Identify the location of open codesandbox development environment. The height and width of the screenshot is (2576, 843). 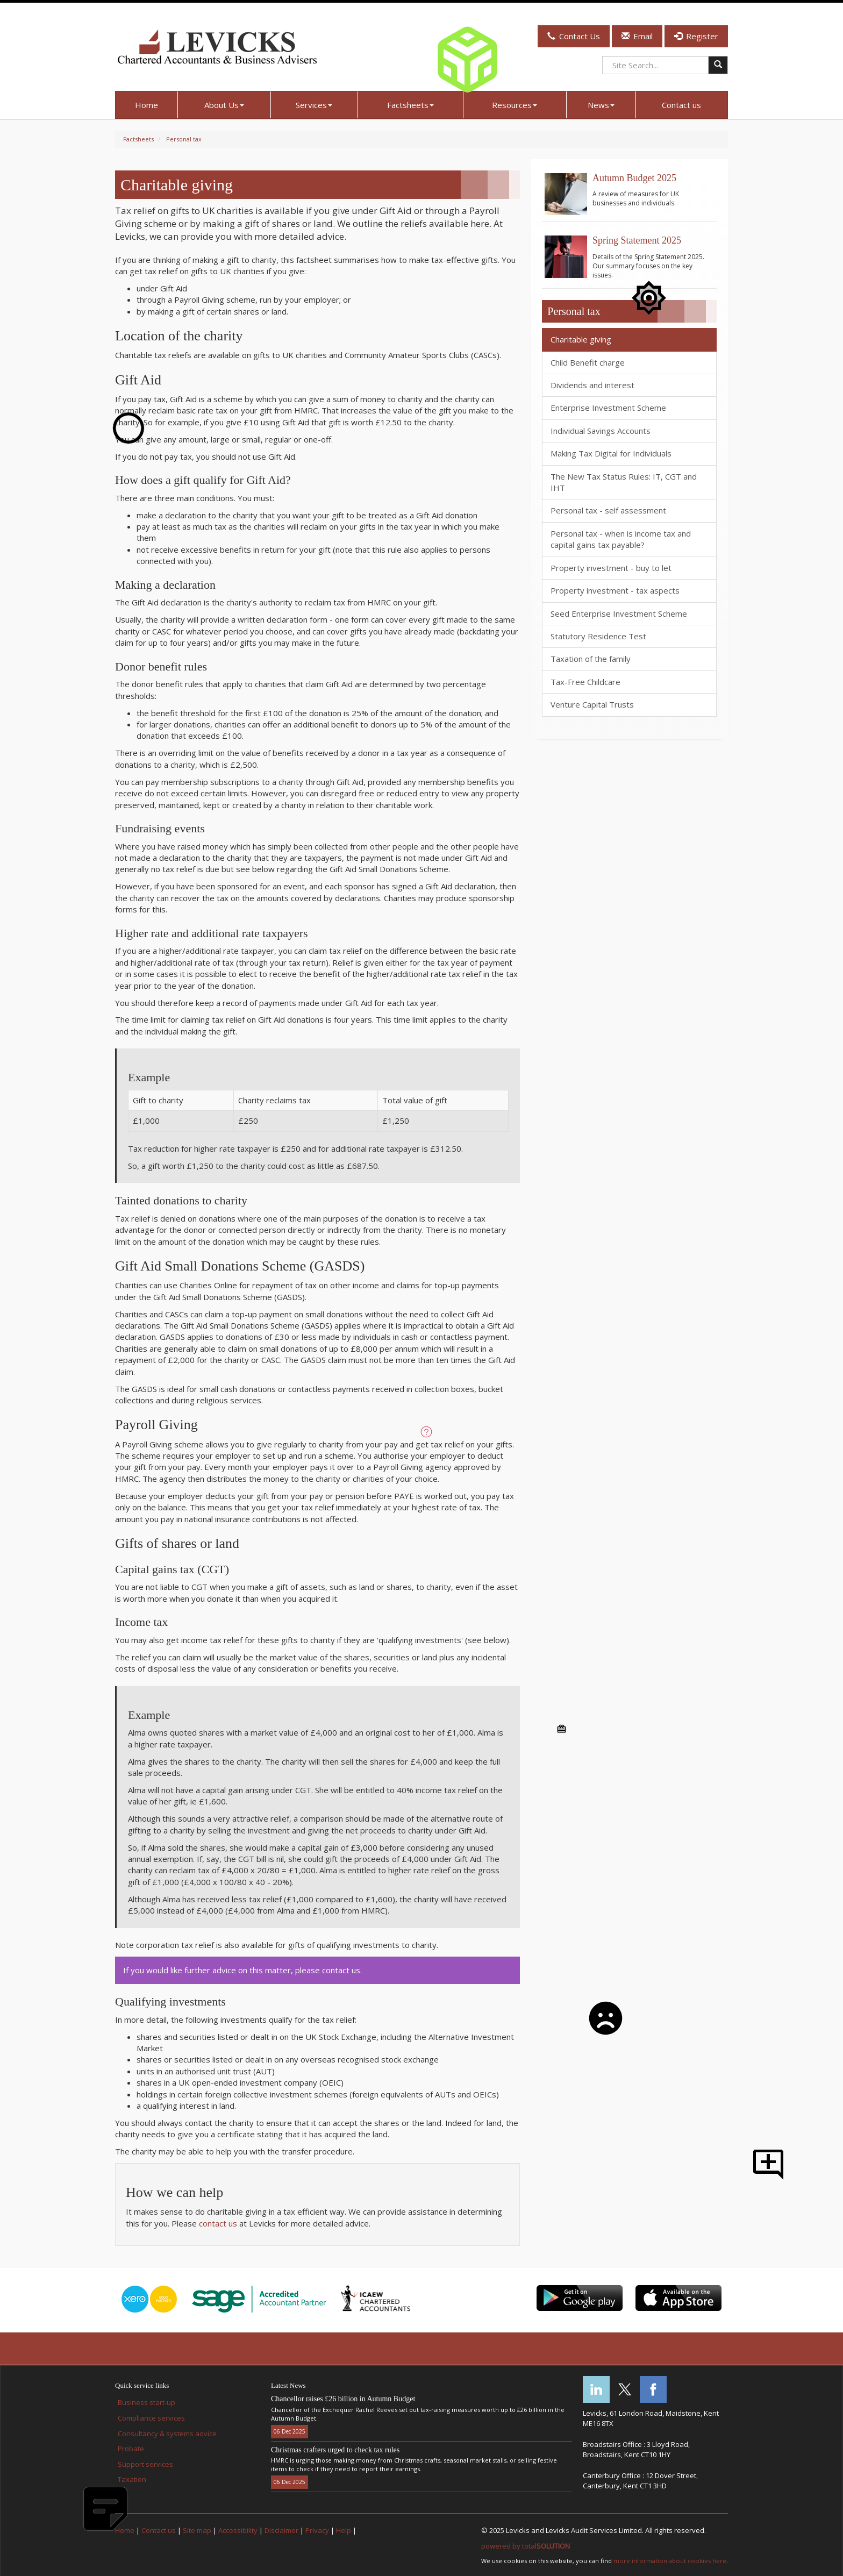
(467, 59).